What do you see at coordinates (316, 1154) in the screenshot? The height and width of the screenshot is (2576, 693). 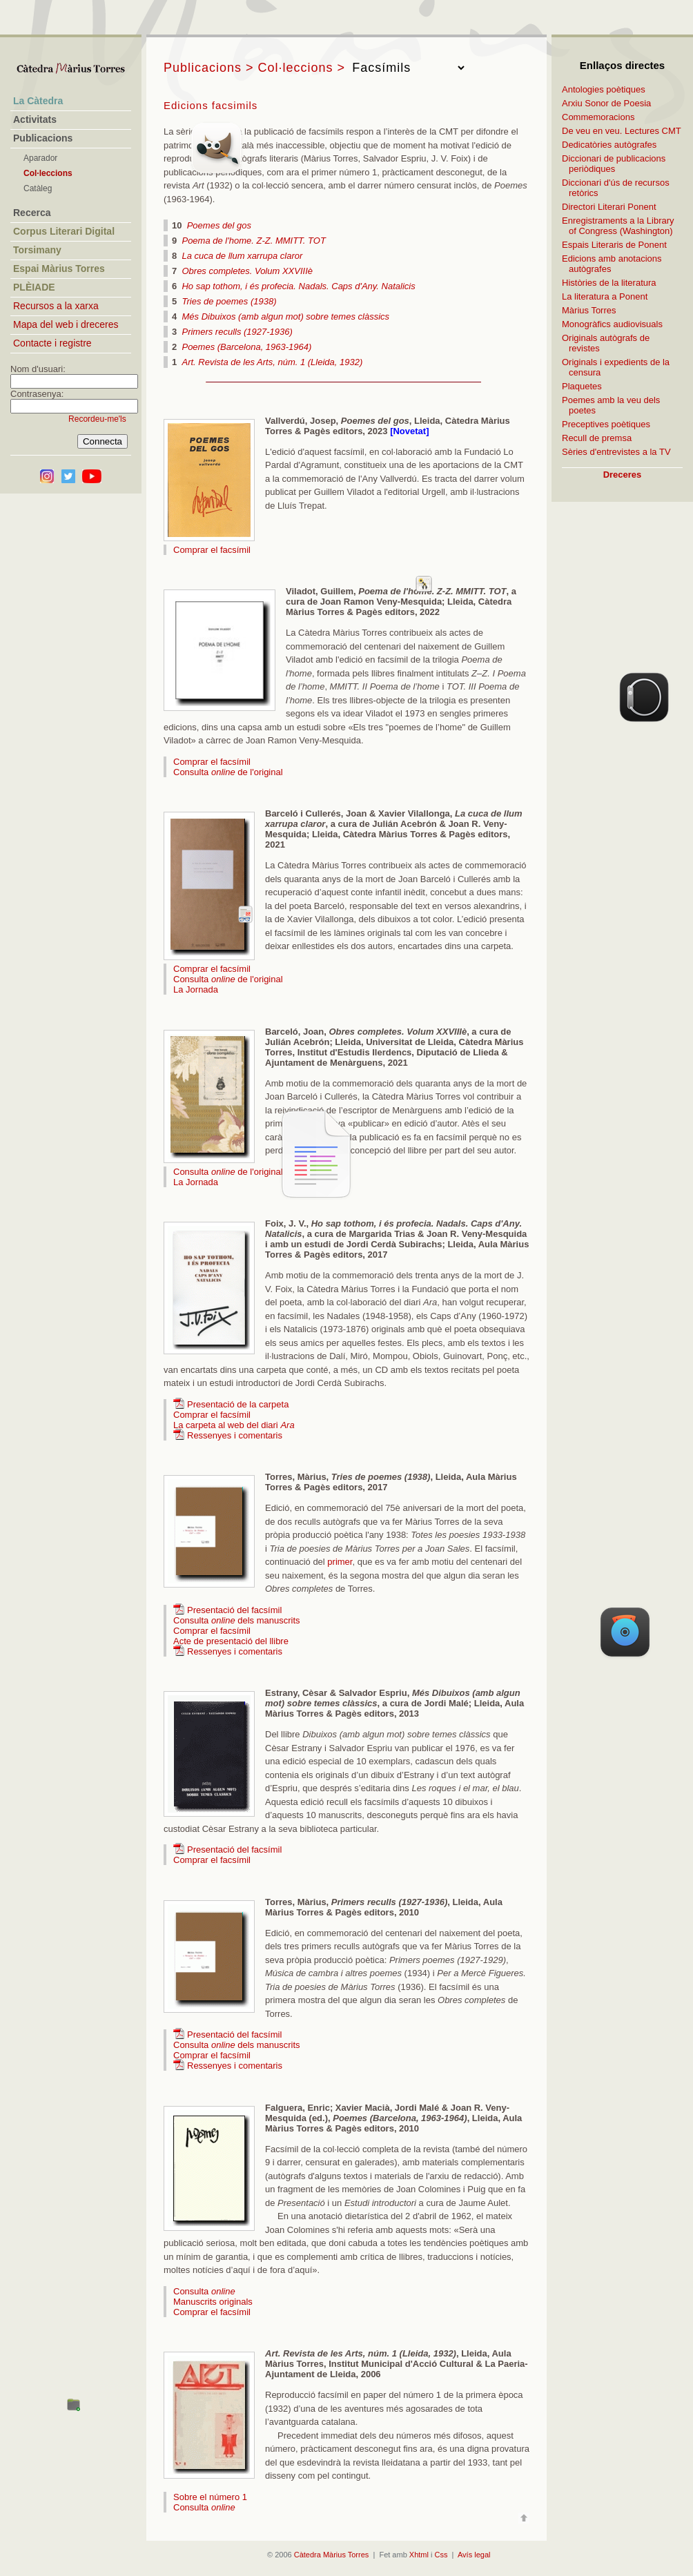 I see `a script or code file` at bounding box center [316, 1154].